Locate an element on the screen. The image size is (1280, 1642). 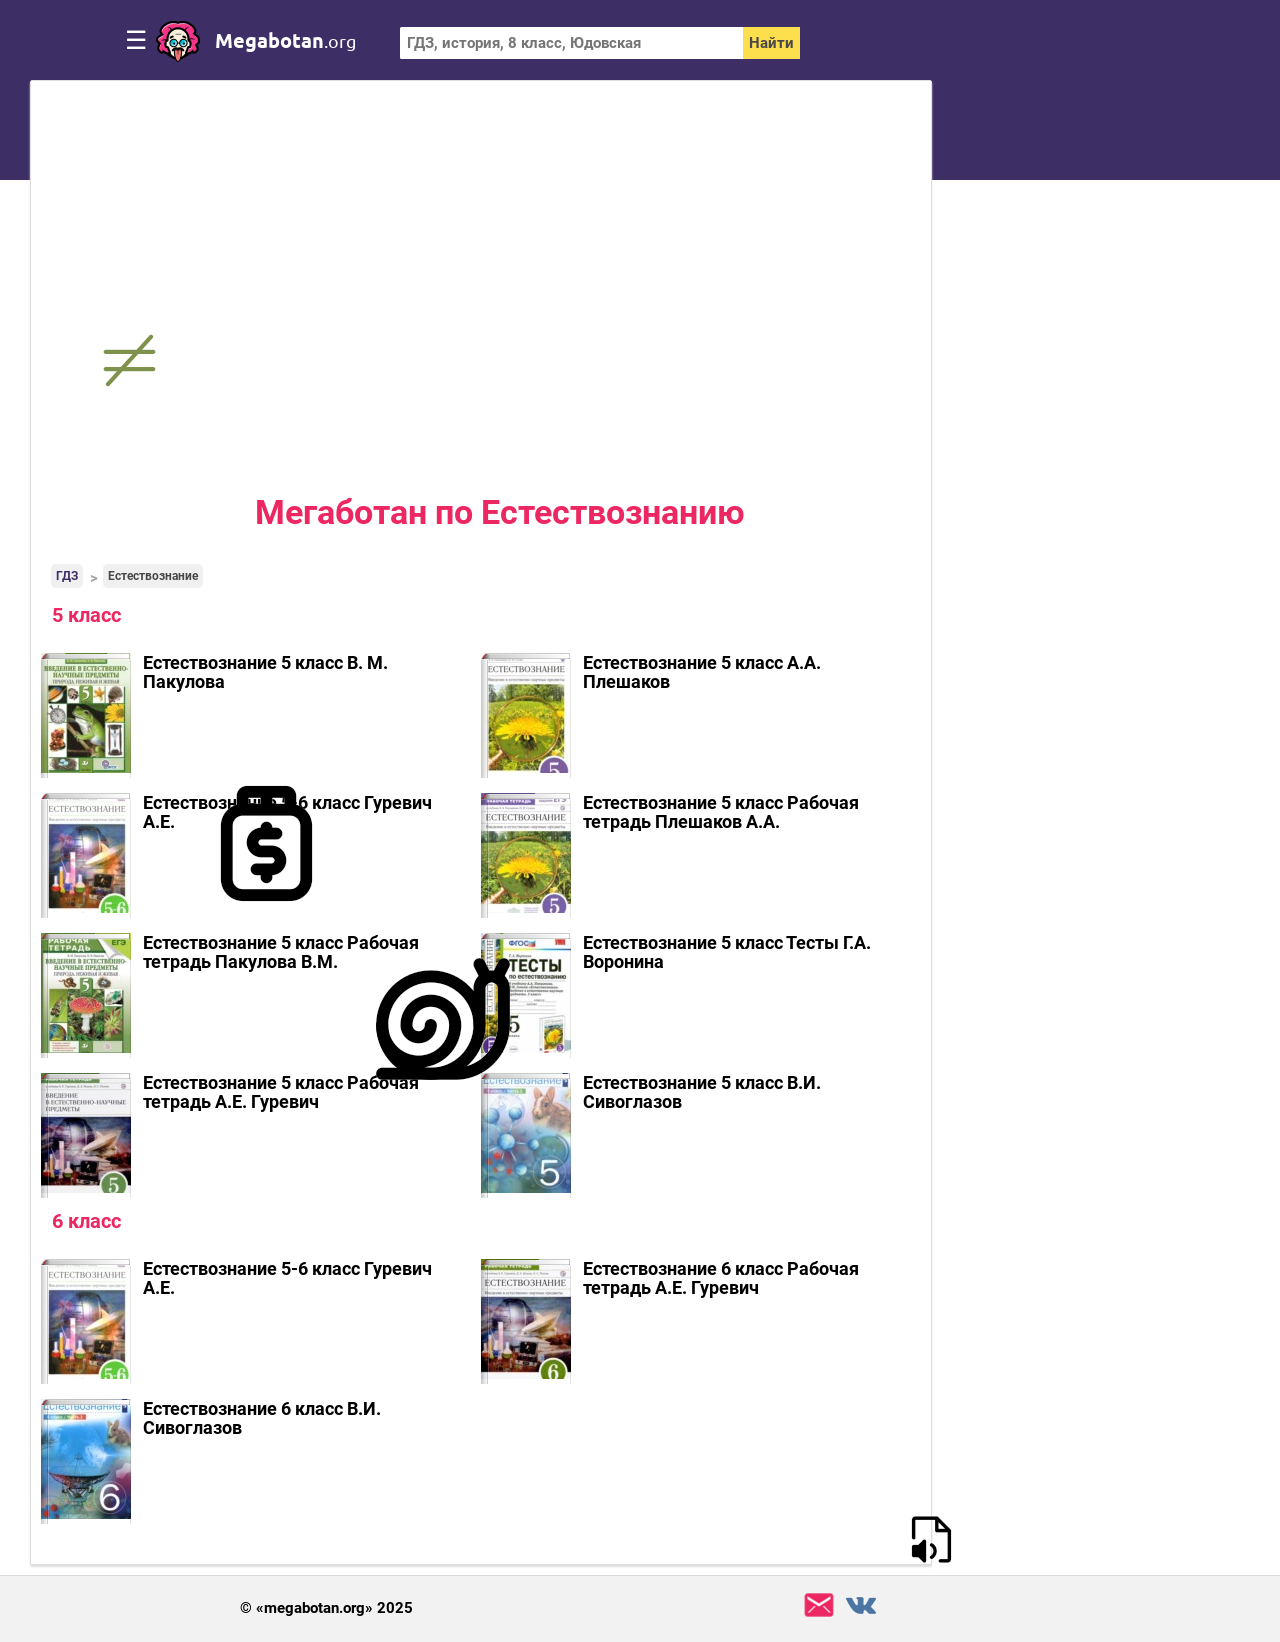
send a tip or donation is located at coordinates (266, 843).